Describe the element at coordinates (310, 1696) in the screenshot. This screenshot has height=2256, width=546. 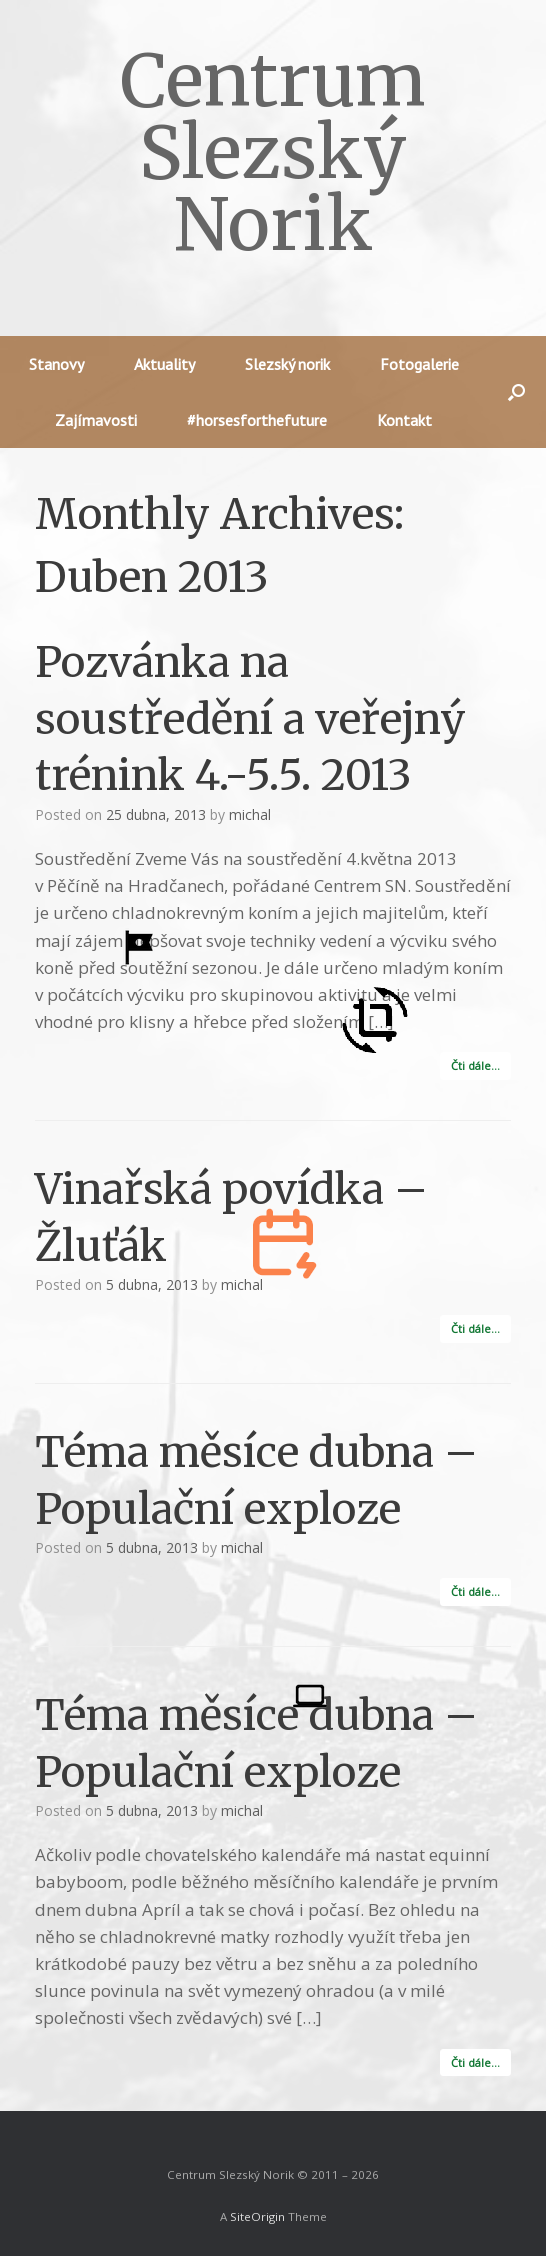
I see `access desktop or computer settings` at that location.